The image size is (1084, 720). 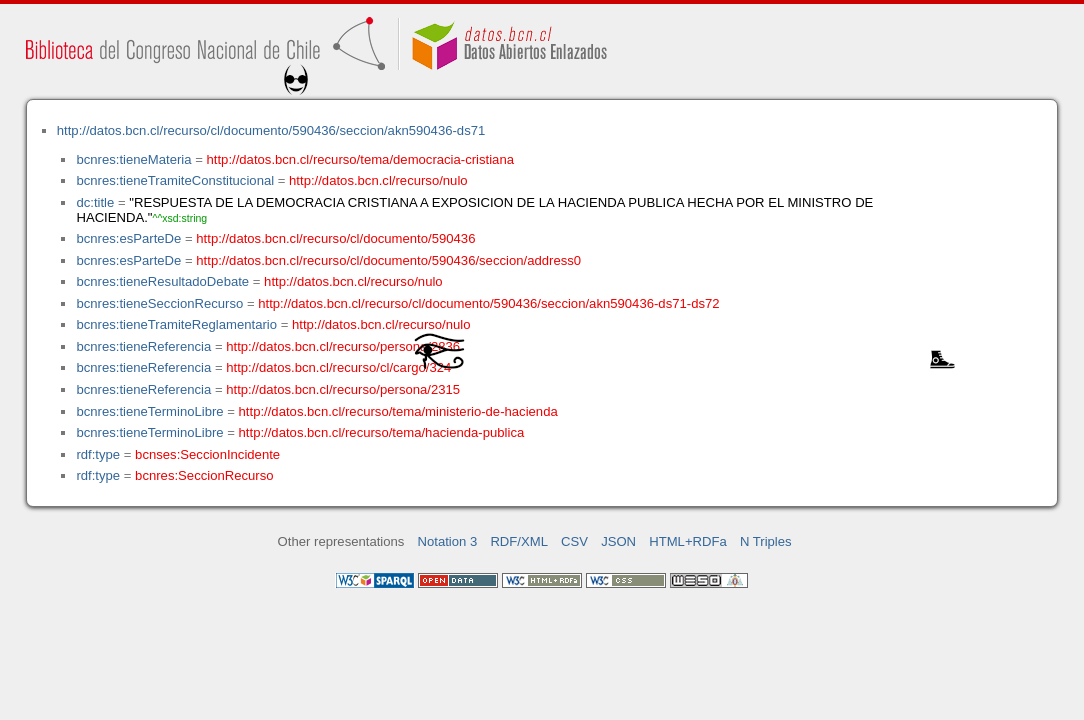 I want to click on select the mad scientist character class, so click(x=296, y=79).